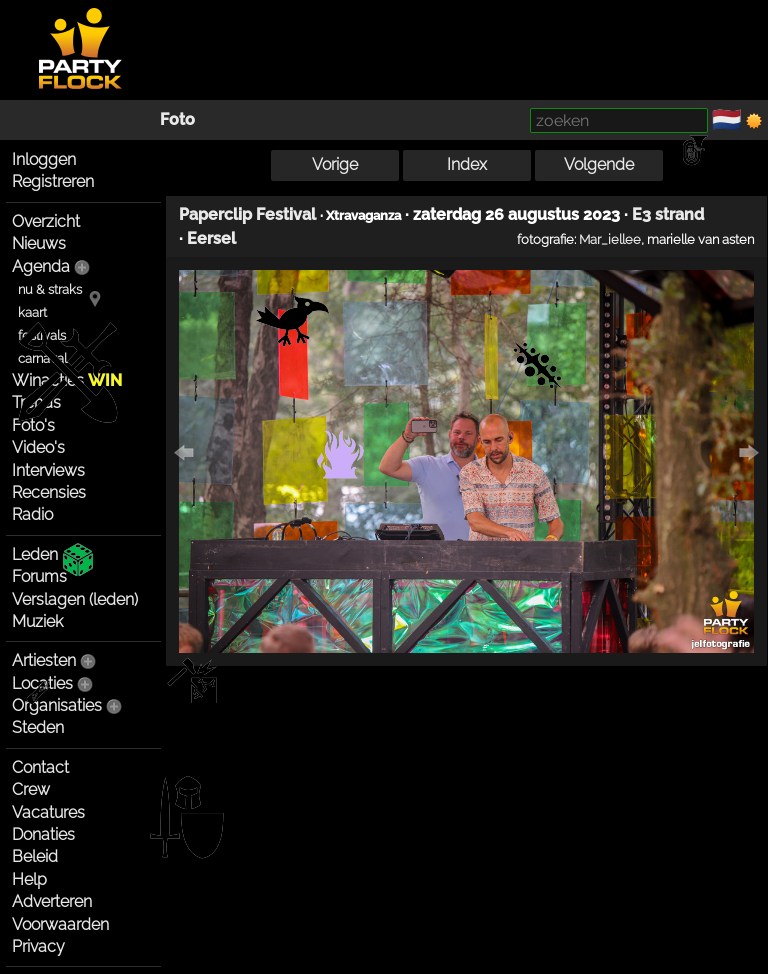 Image resolution: width=768 pixels, height=974 pixels. Describe the element at coordinates (694, 150) in the screenshot. I see `select tuba as your instrument` at that location.